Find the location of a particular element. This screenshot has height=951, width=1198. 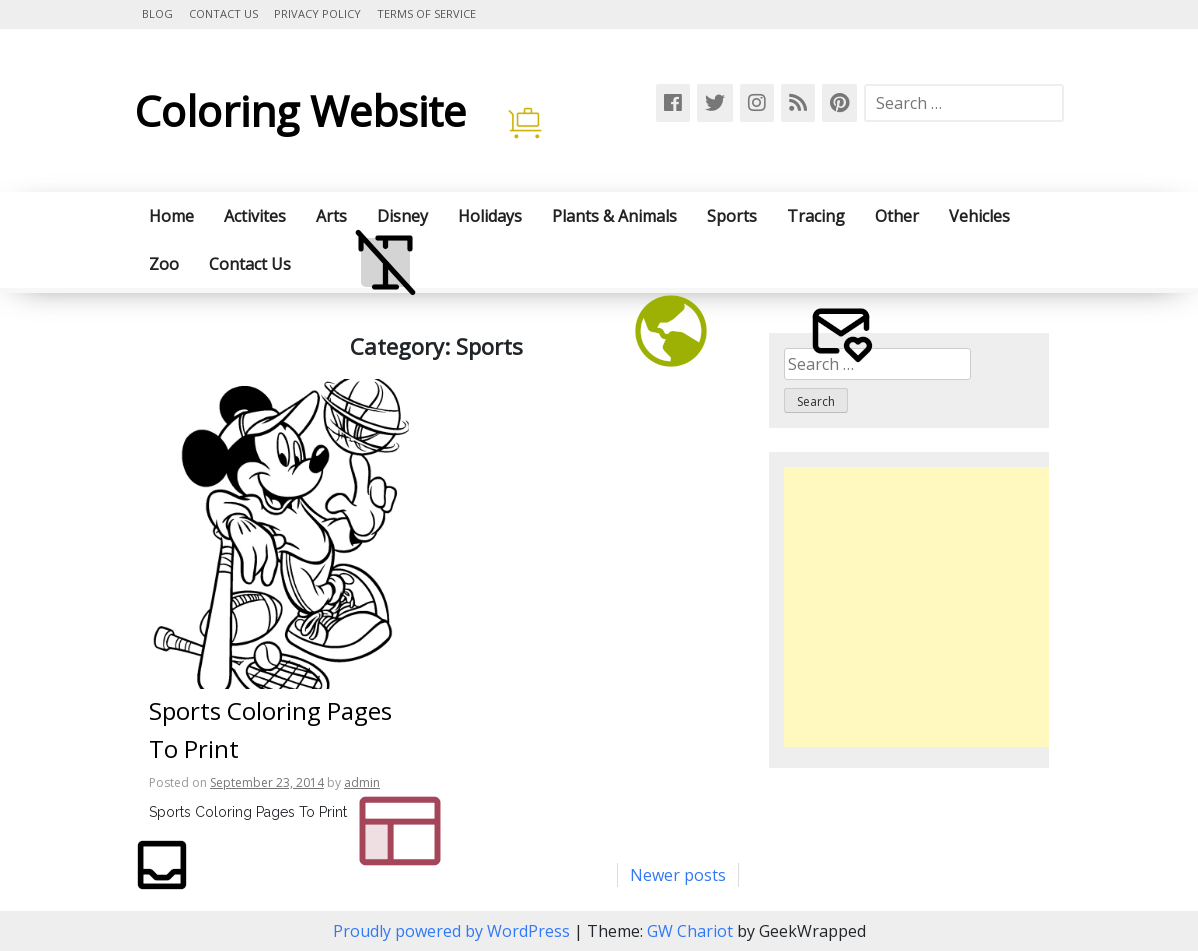

switch to layout view is located at coordinates (400, 831).